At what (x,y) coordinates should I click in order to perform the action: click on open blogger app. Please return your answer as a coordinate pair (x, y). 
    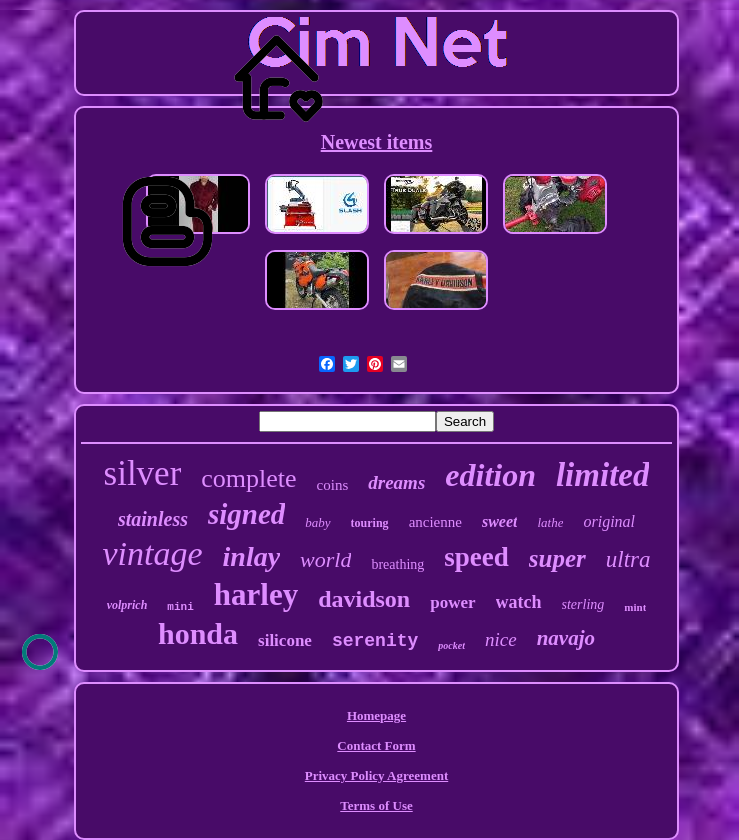
    Looking at the image, I should click on (167, 221).